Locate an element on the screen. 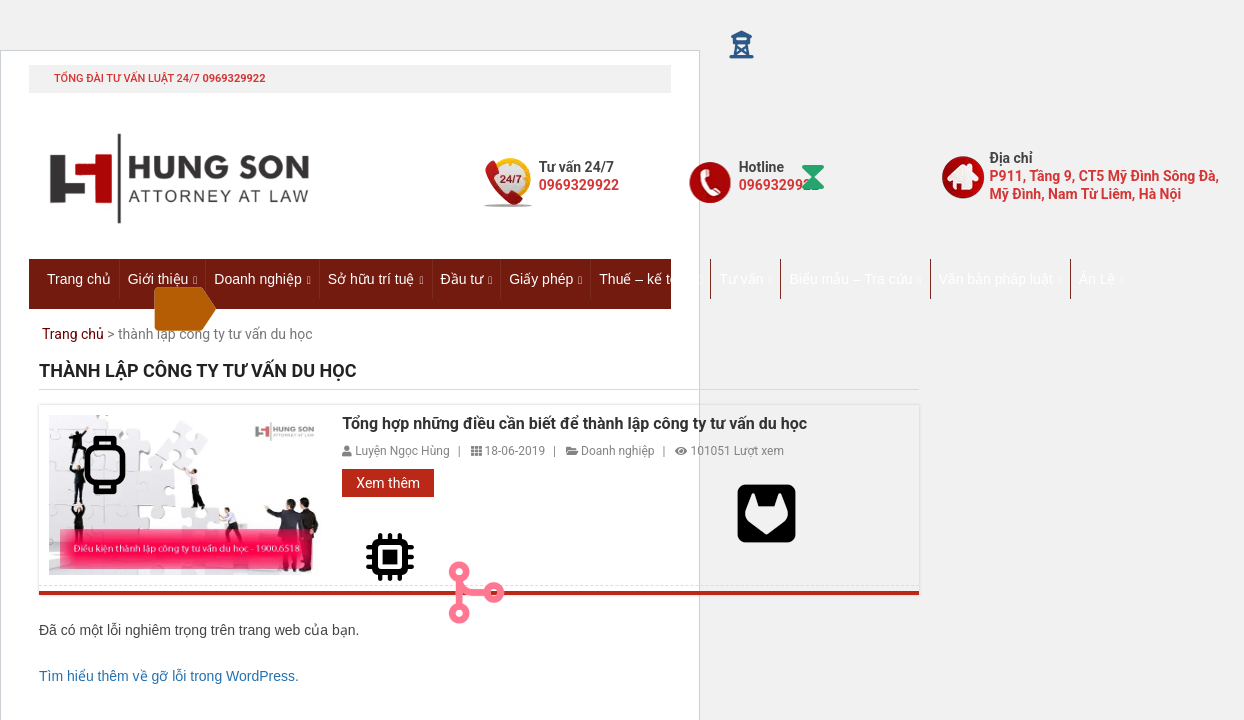 The image size is (1244, 720). view observation tower or lookout point is located at coordinates (741, 44).